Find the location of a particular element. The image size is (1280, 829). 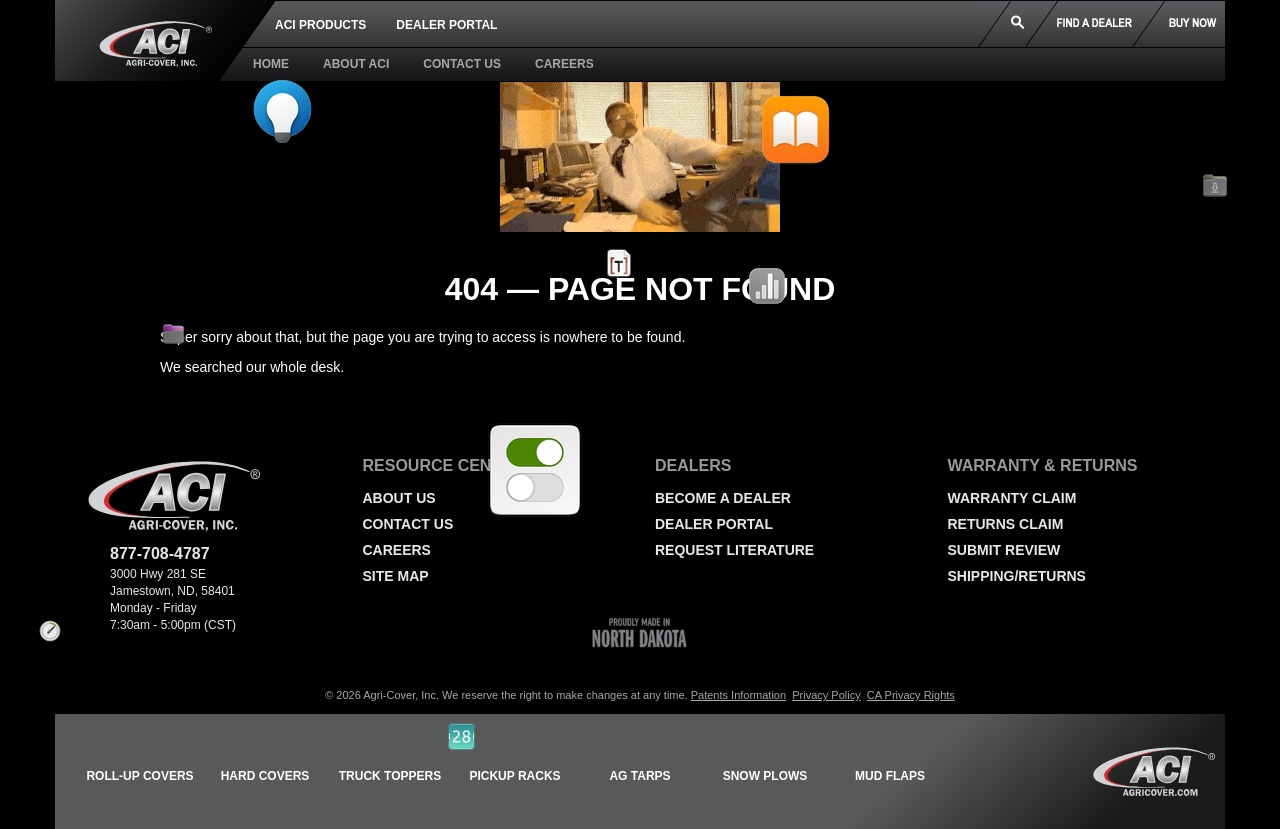

open the tips app for helpful hints and tutorials is located at coordinates (282, 111).